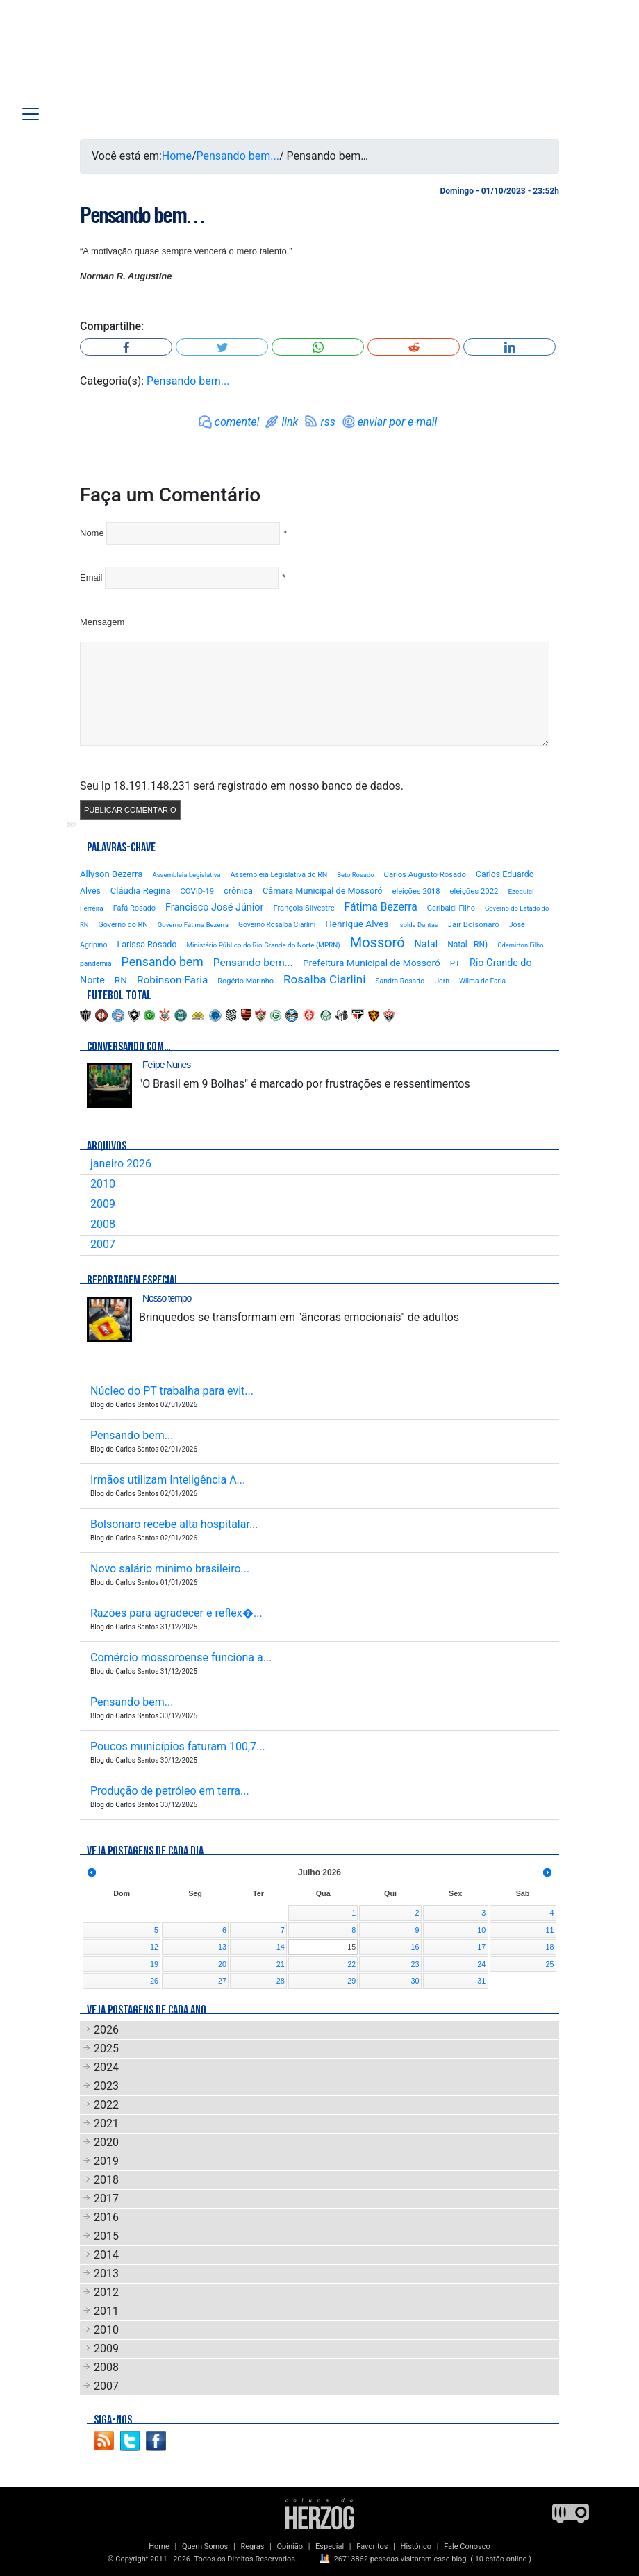  What do you see at coordinates (72, 824) in the screenshot?
I see `skip to next track` at bounding box center [72, 824].